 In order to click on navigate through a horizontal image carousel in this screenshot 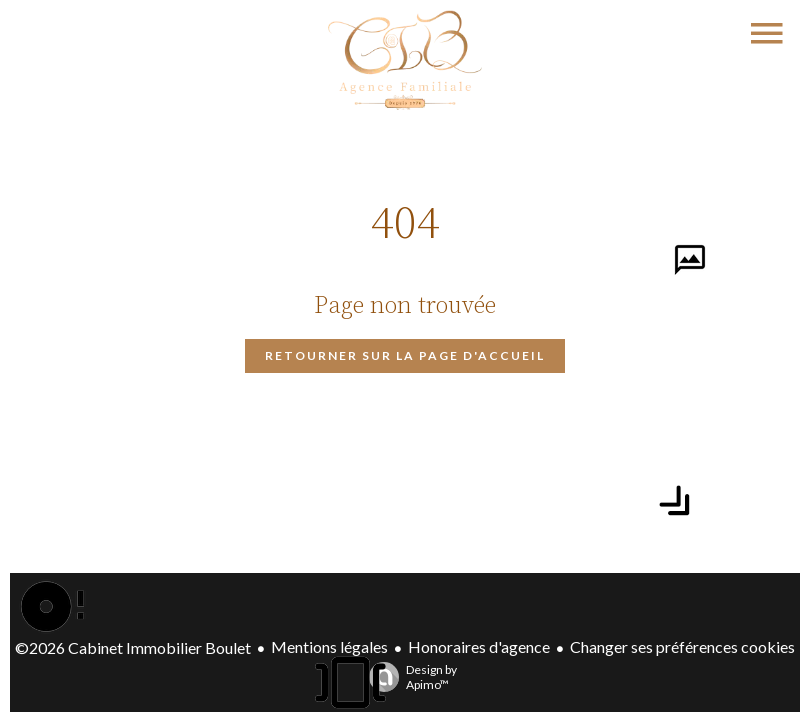, I will do `click(350, 682)`.